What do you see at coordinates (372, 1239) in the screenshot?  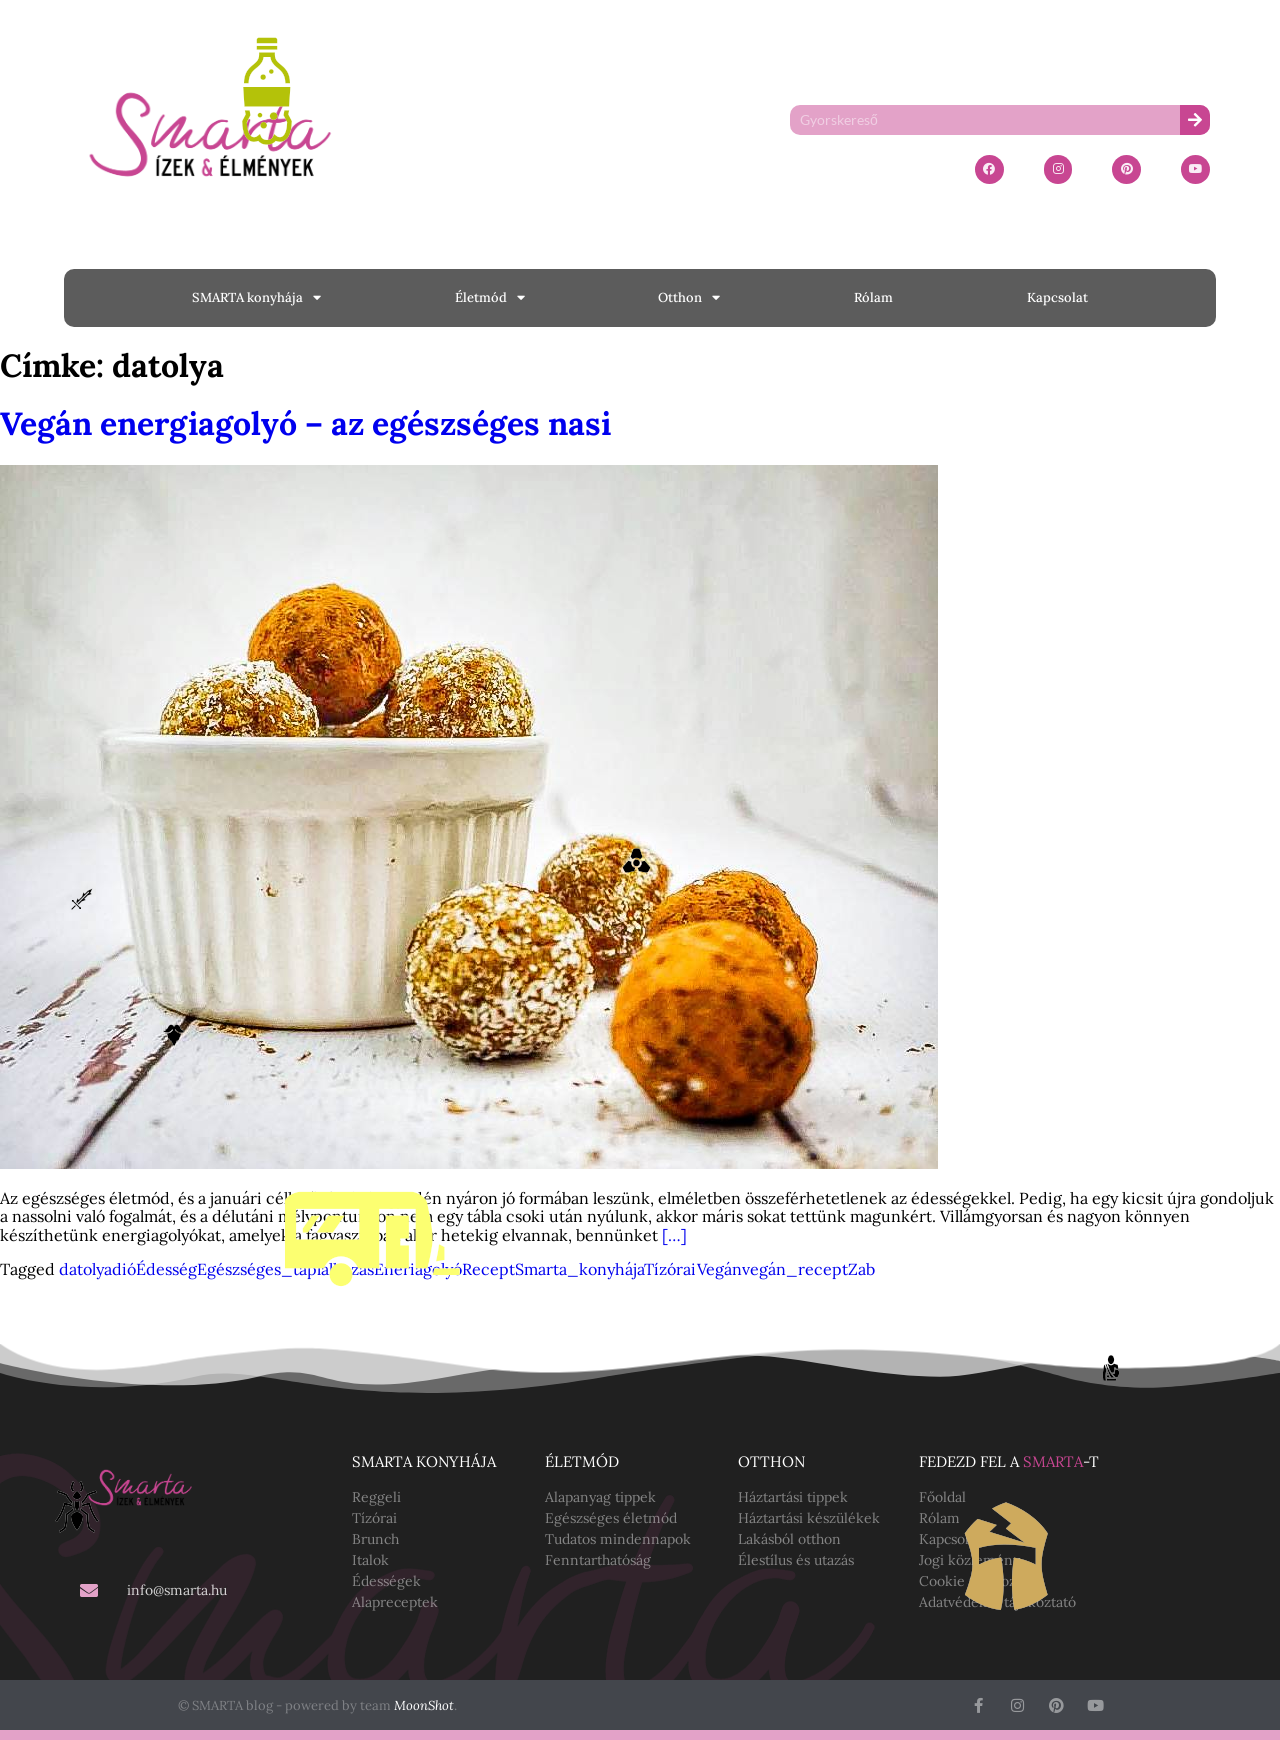 I see `select caravan or RV vehicle type` at bounding box center [372, 1239].